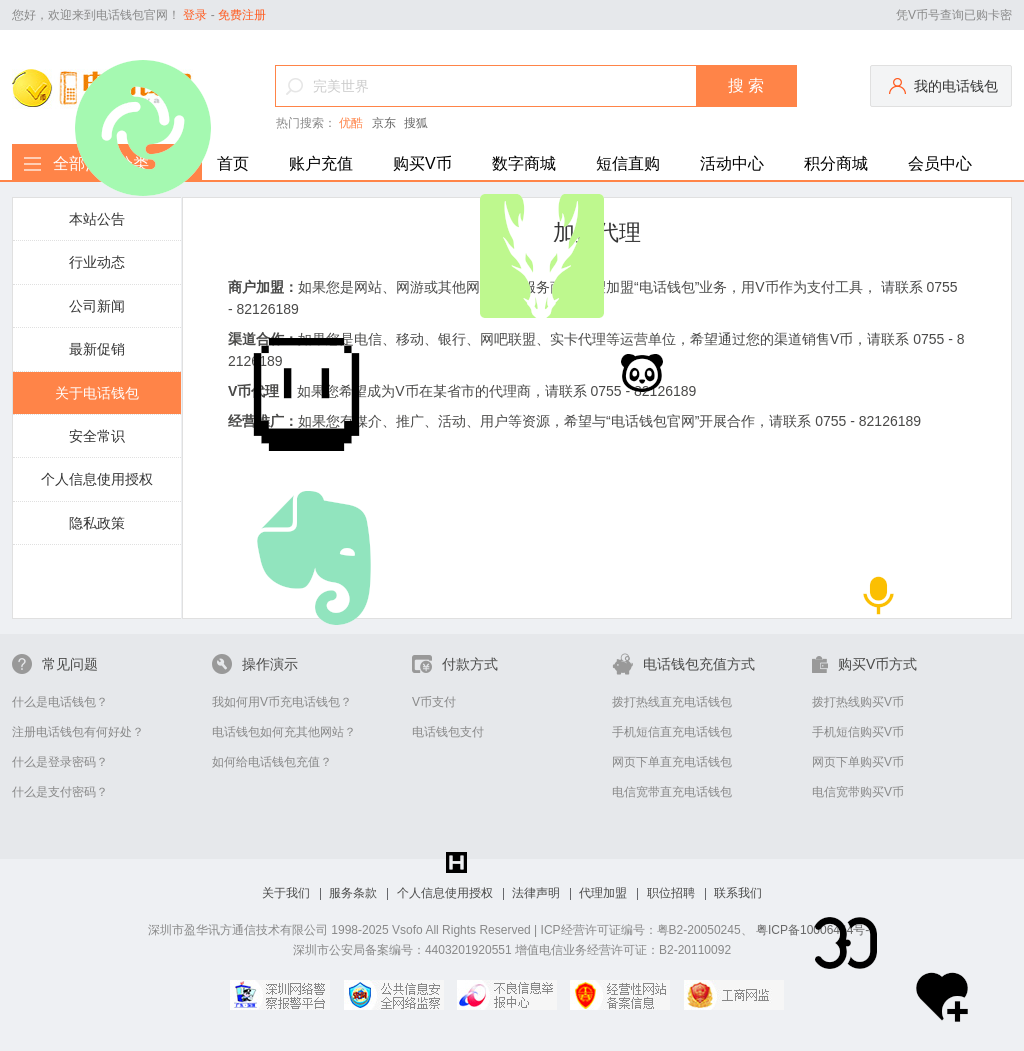  I want to click on tap to start voice recording, so click(878, 595).